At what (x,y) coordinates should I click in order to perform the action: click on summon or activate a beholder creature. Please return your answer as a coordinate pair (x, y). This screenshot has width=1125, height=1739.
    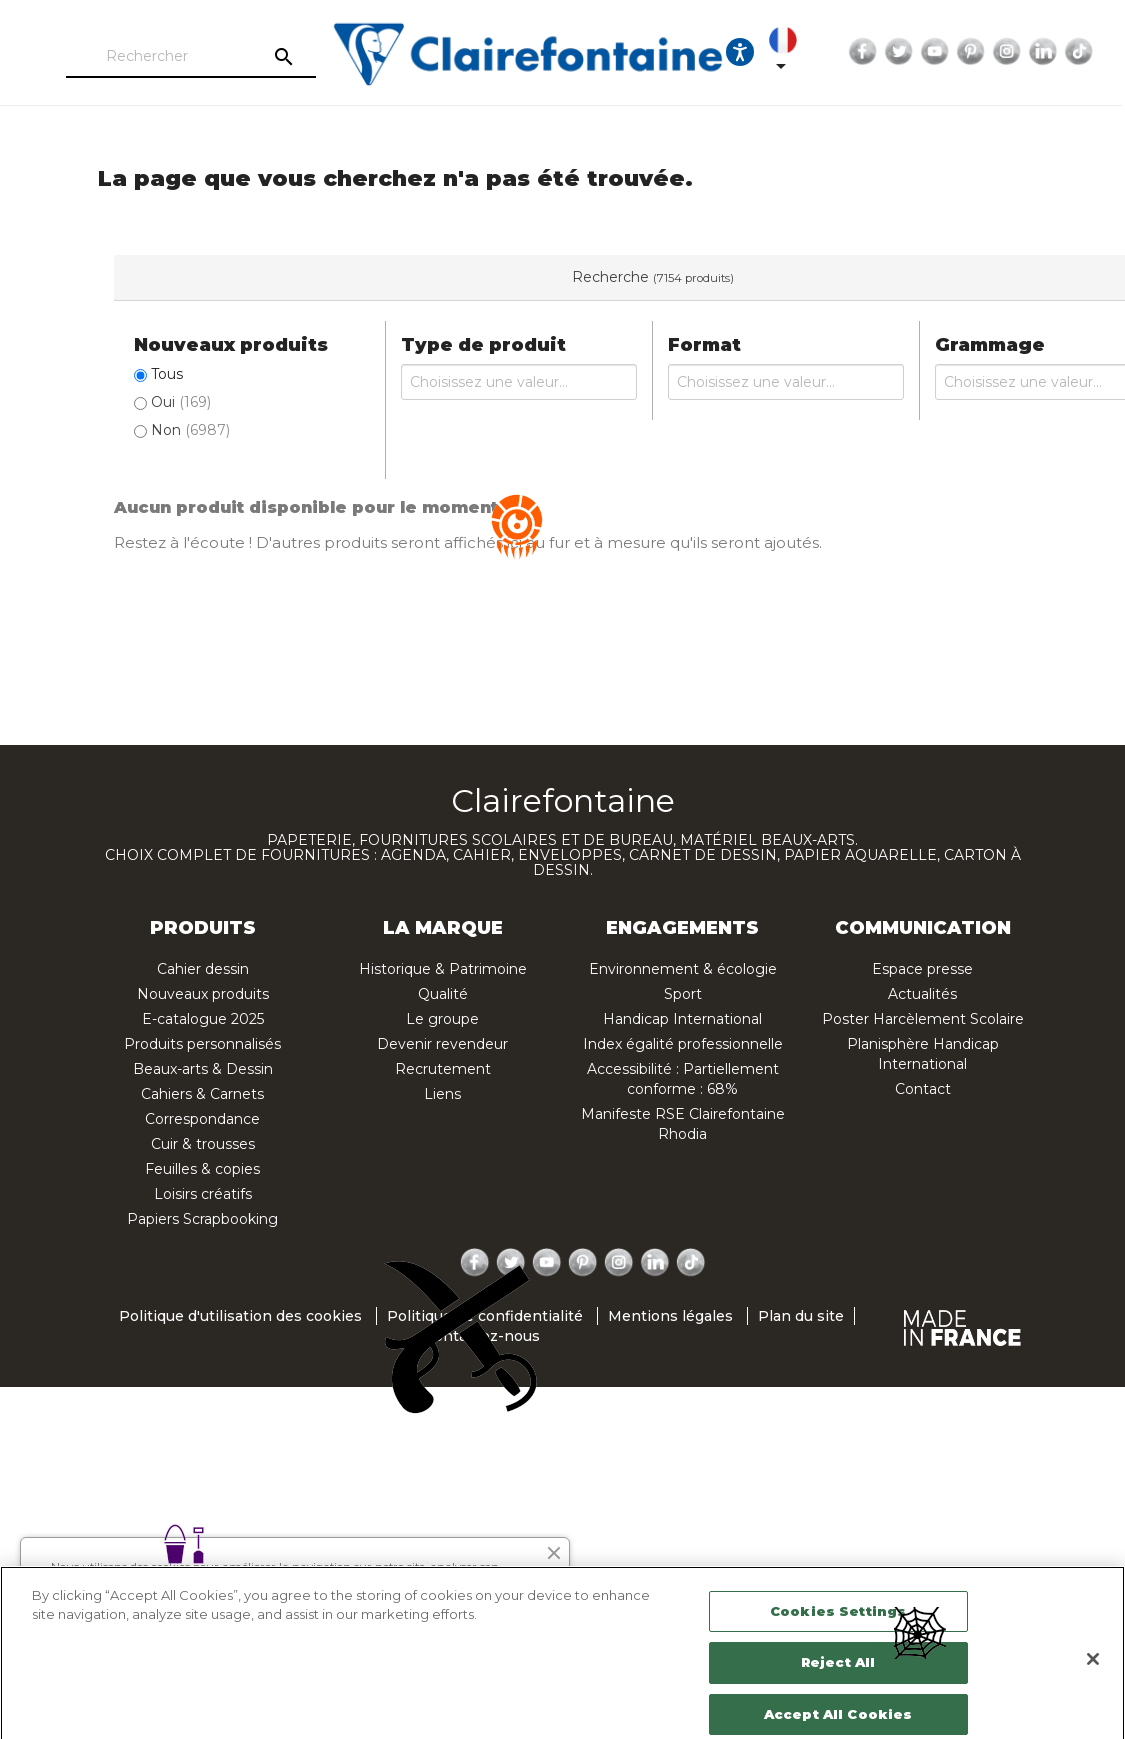
    Looking at the image, I should click on (517, 527).